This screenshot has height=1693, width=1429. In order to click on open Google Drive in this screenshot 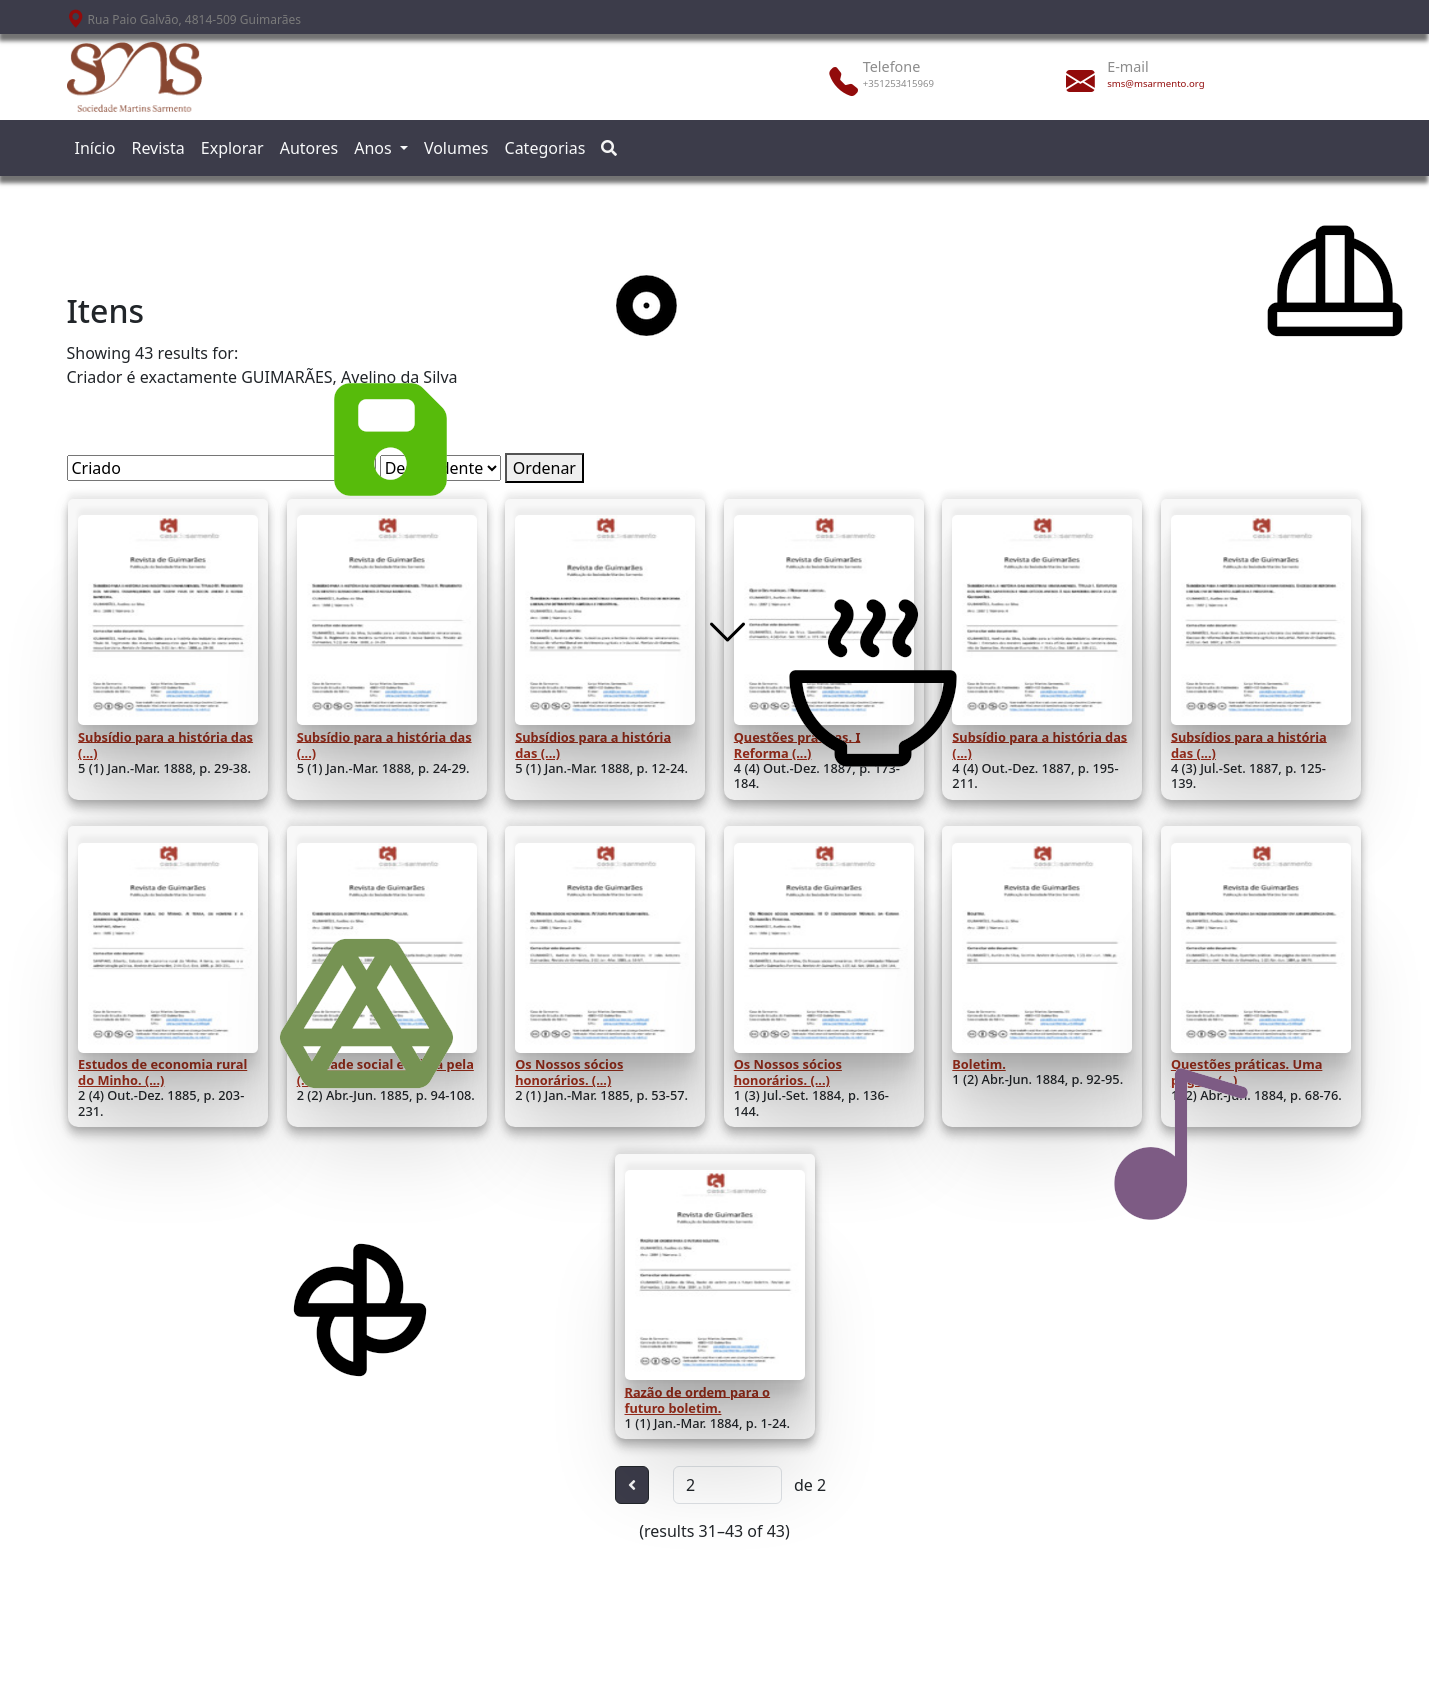, I will do `click(366, 1019)`.